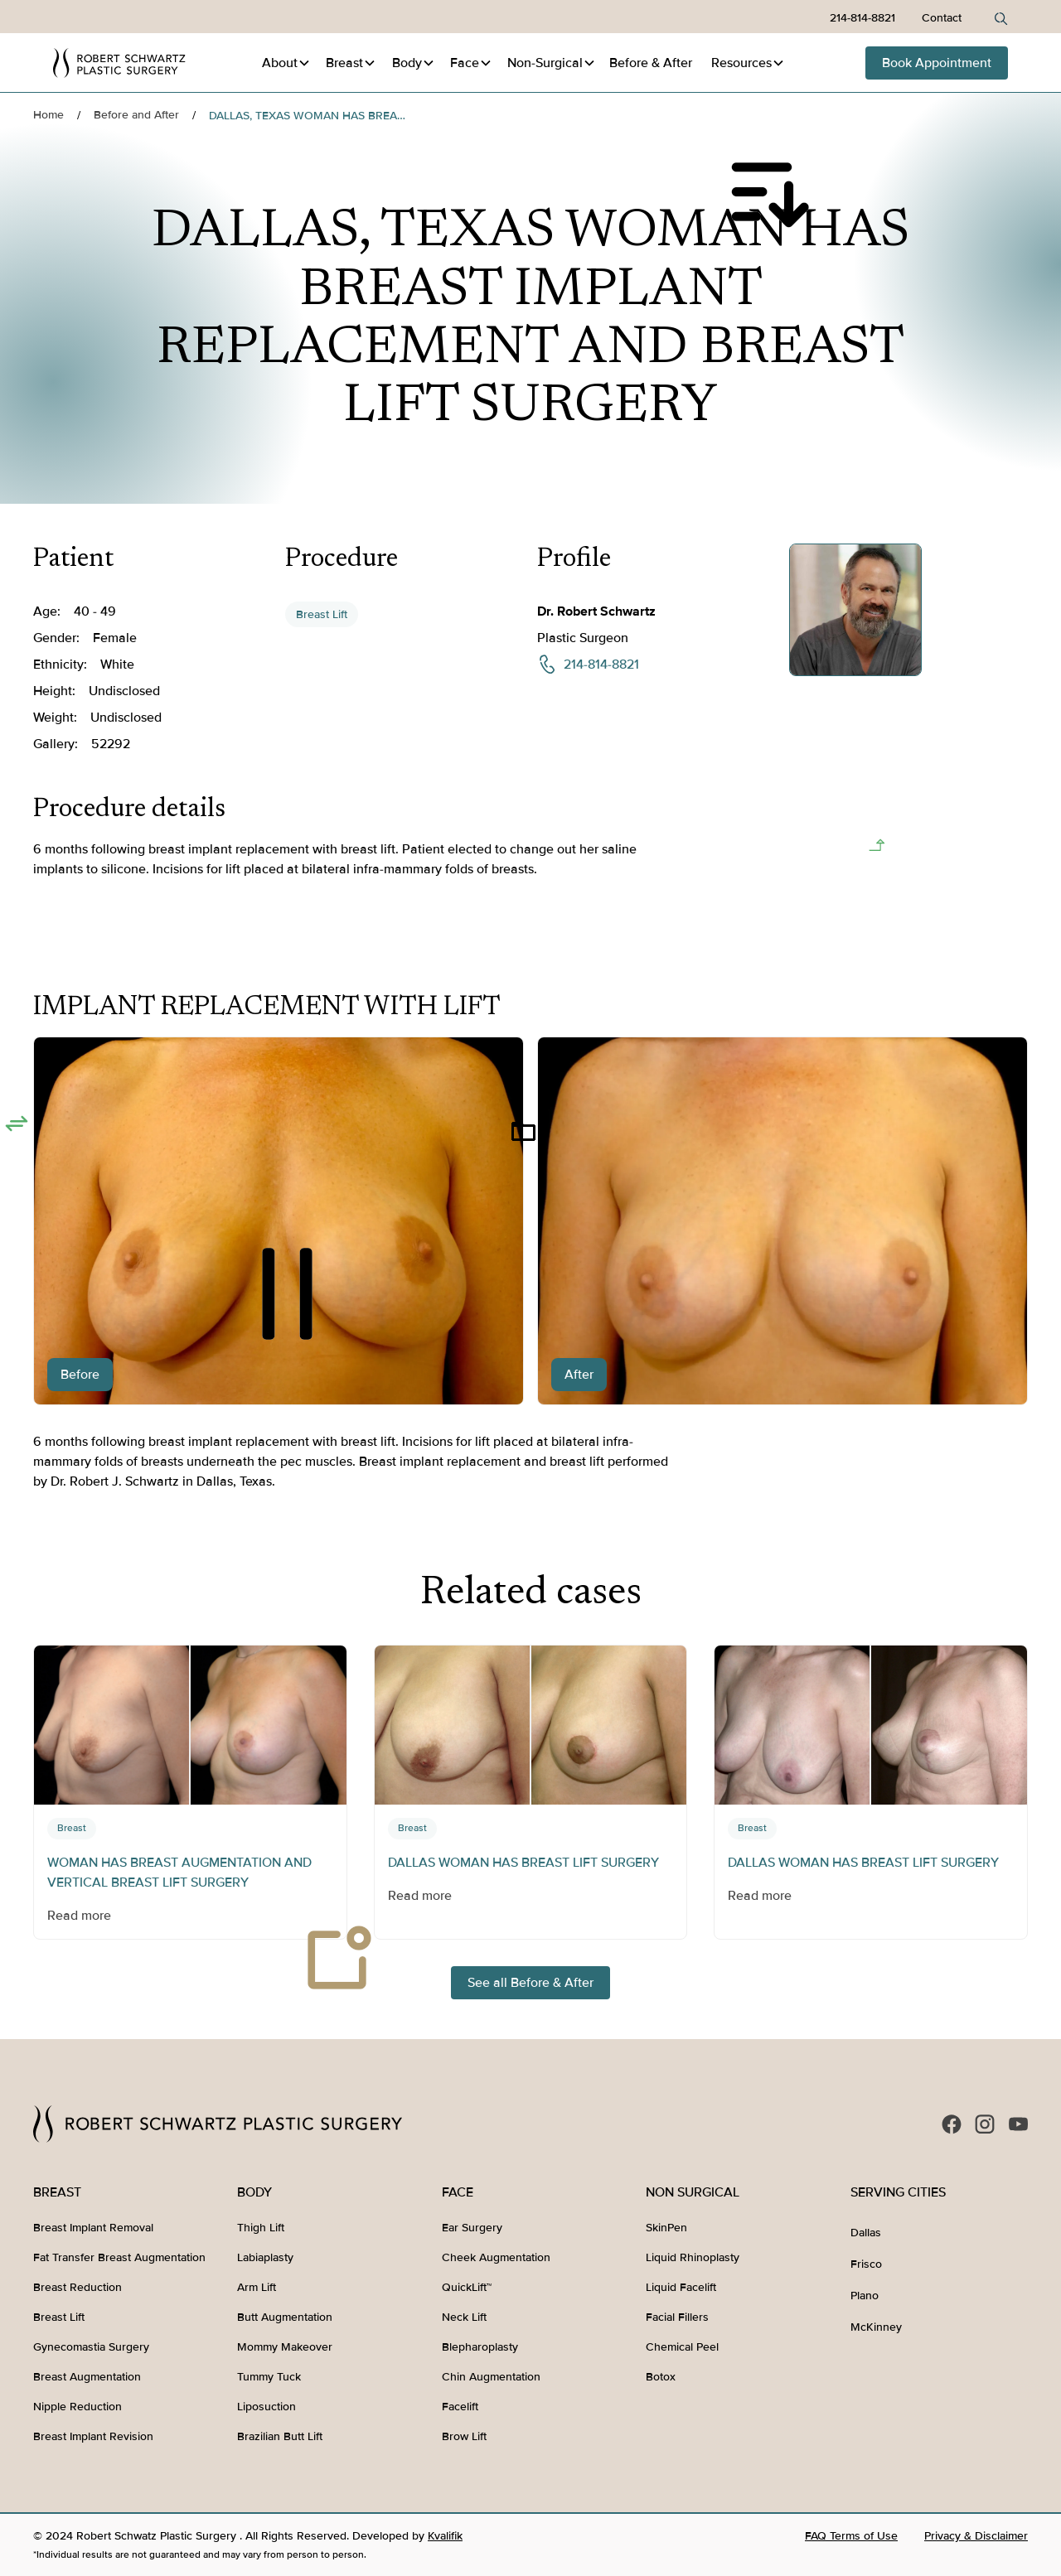  Describe the element at coordinates (877, 845) in the screenshot. I see `redirect or forward content upward` at that location.